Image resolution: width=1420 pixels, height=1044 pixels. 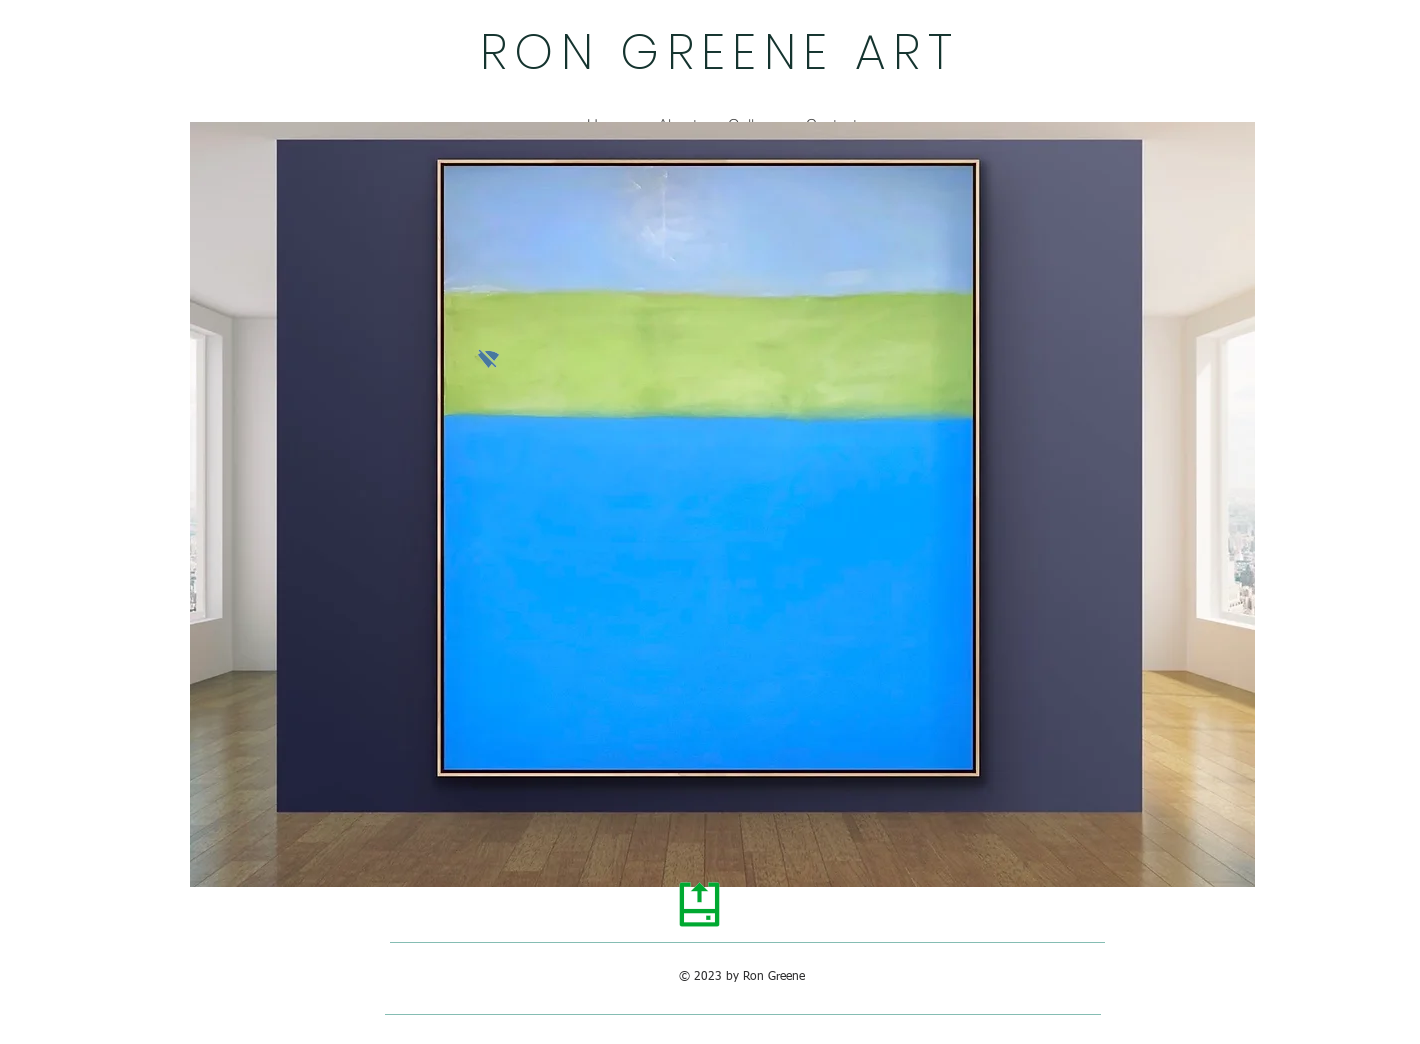 I want to click on uninstall an application, so click(x=699, y=904).